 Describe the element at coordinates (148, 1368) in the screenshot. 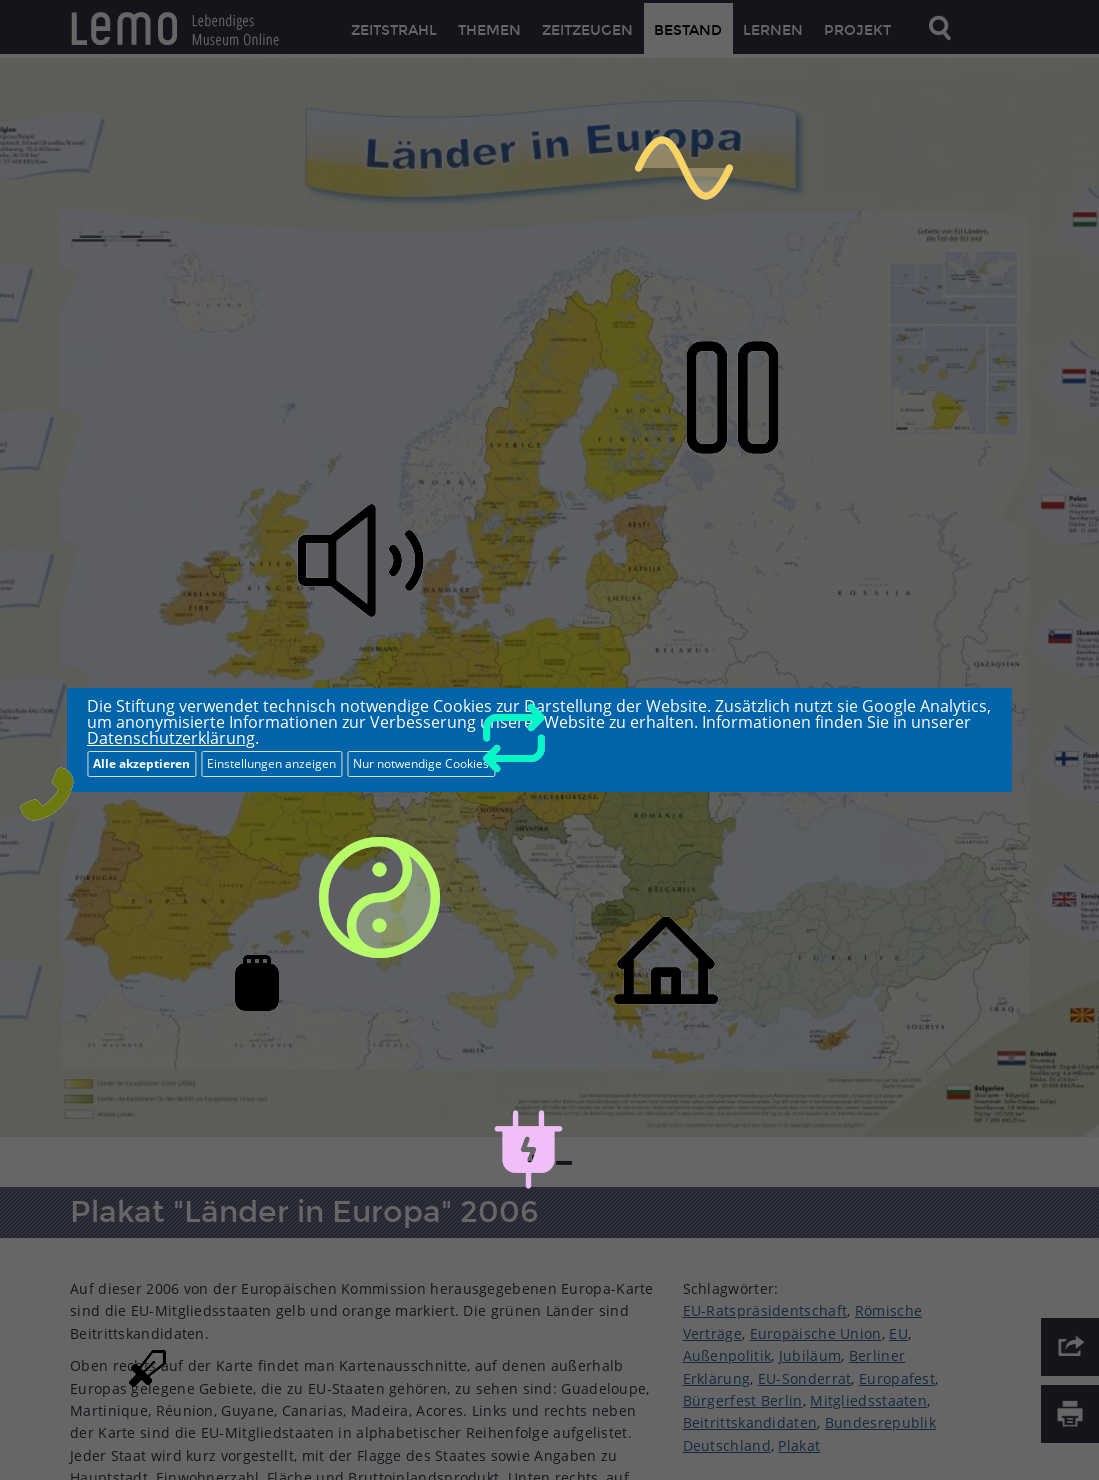

I see `access combat or battle features` at that location.